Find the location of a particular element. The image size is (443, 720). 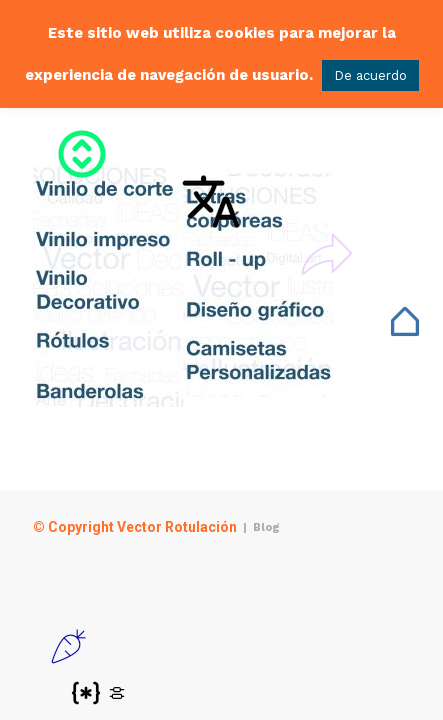

browse vegetable or produce category is located at coordinates (68, 647).